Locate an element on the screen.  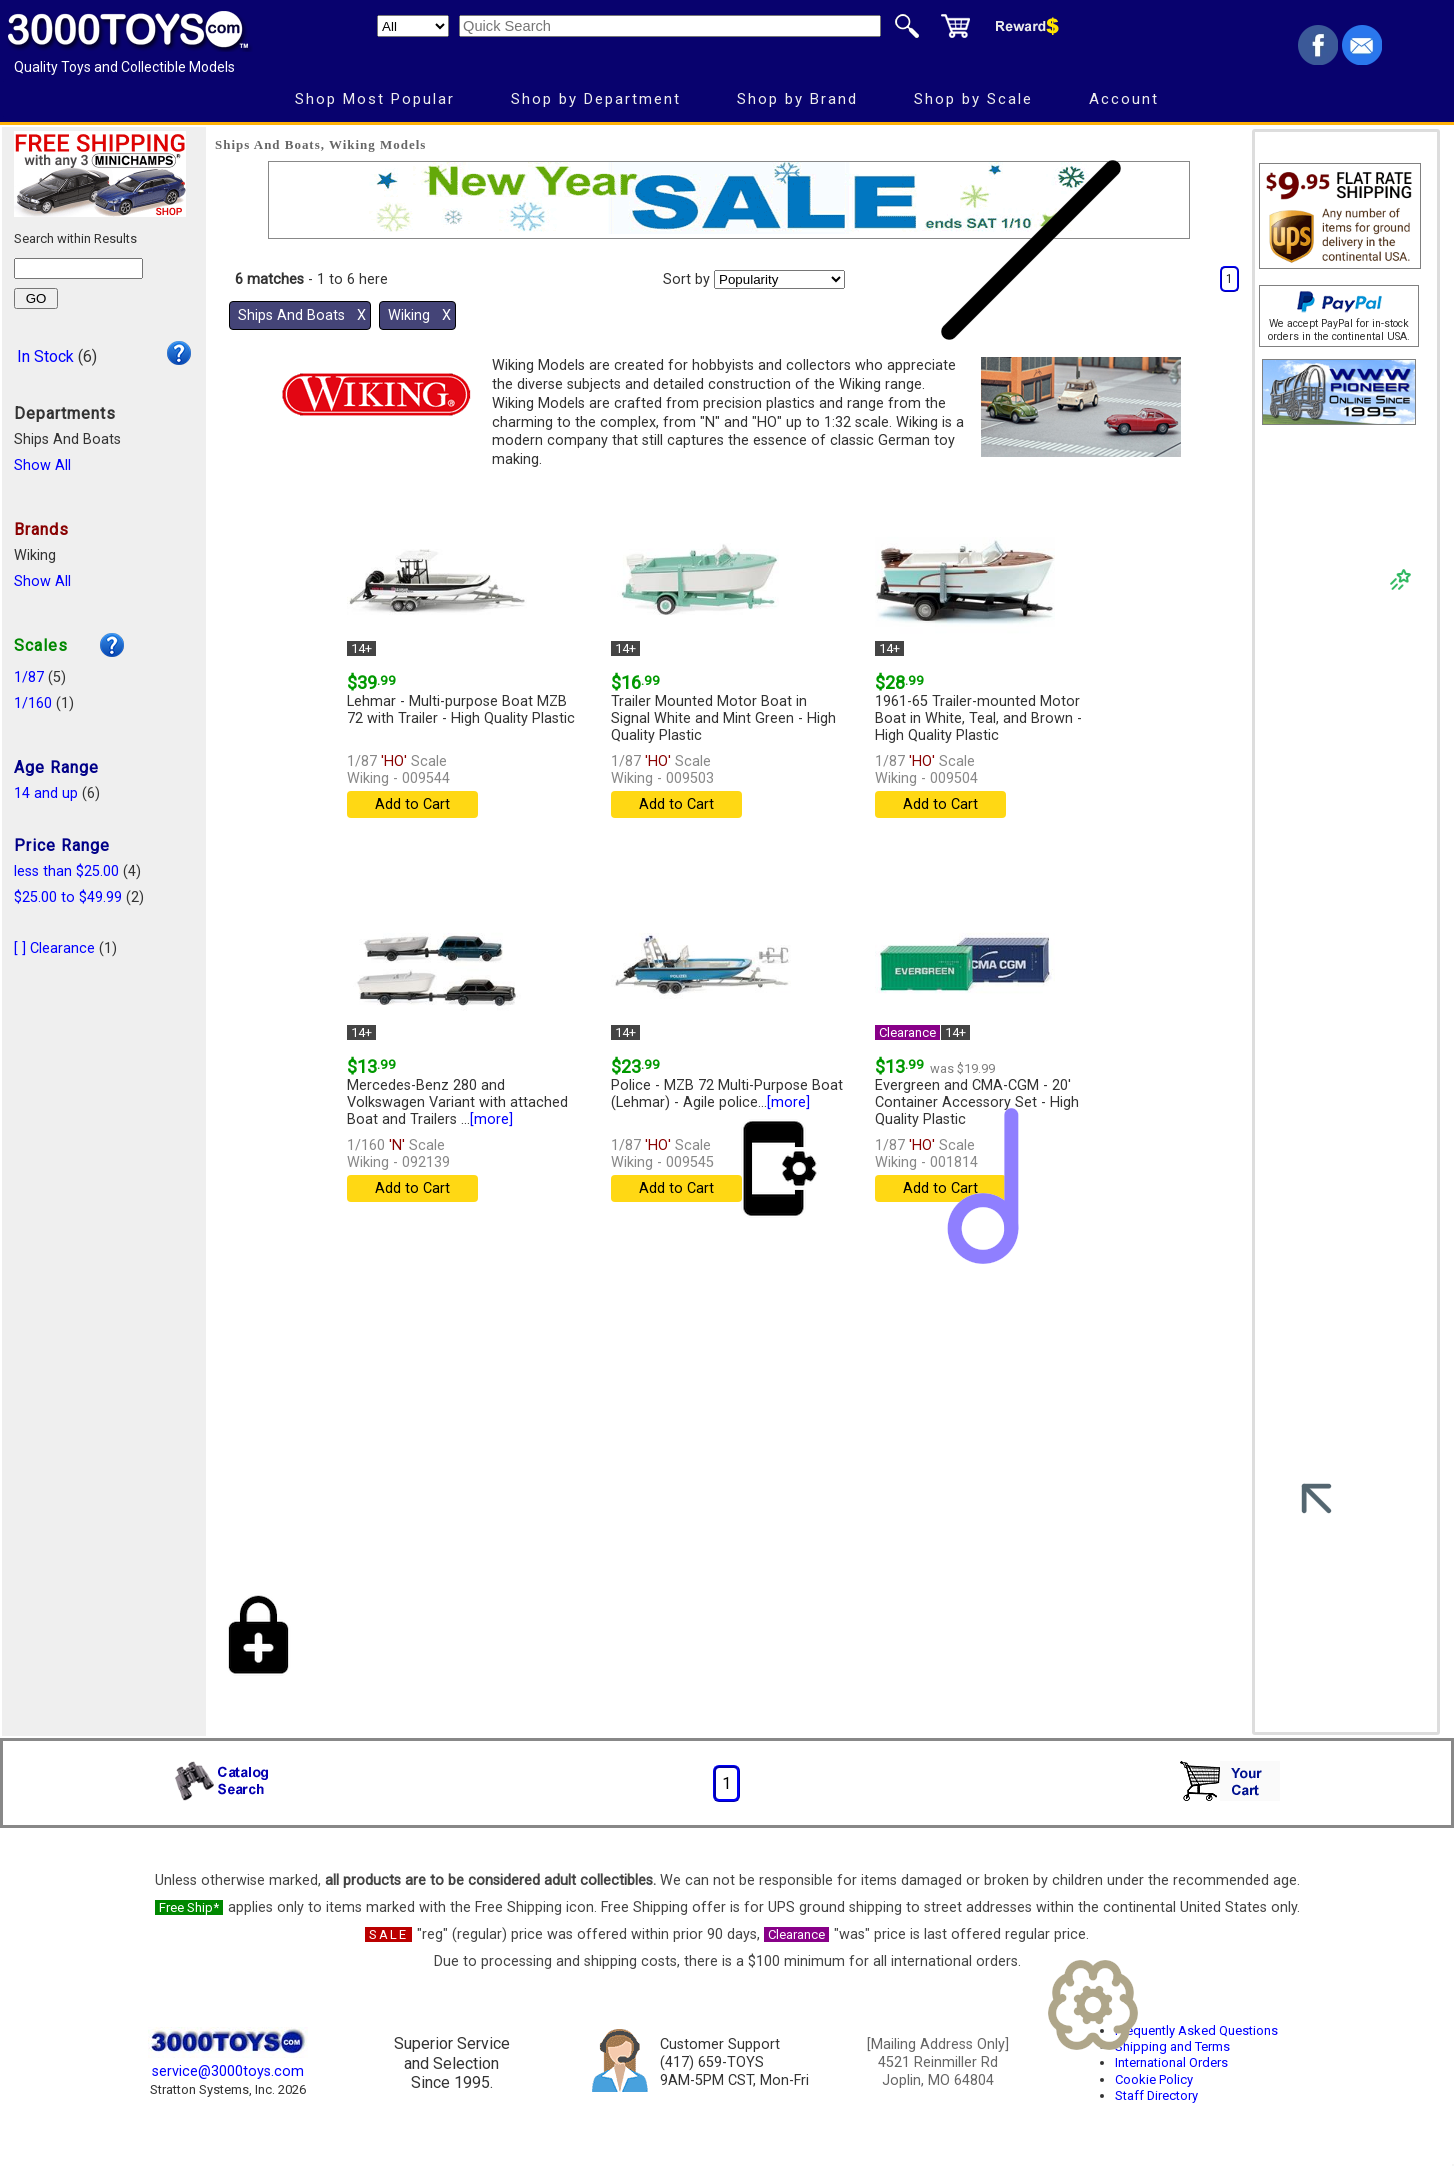
indicates a disabled or unavailable feature is located at coordinates (1031, 250).